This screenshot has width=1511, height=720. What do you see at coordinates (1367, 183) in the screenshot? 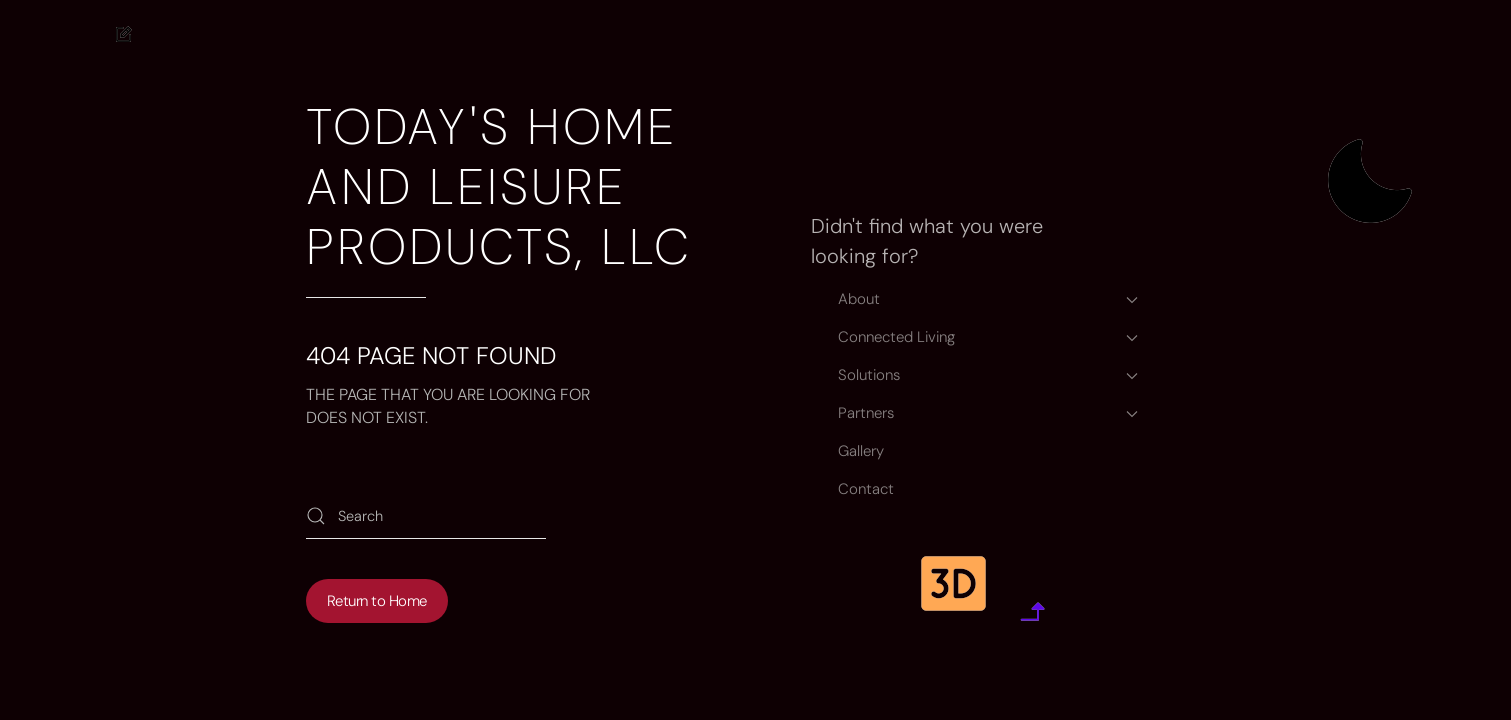
I see `toggle dark mode or night theme` at bounding box center [1367, 183].